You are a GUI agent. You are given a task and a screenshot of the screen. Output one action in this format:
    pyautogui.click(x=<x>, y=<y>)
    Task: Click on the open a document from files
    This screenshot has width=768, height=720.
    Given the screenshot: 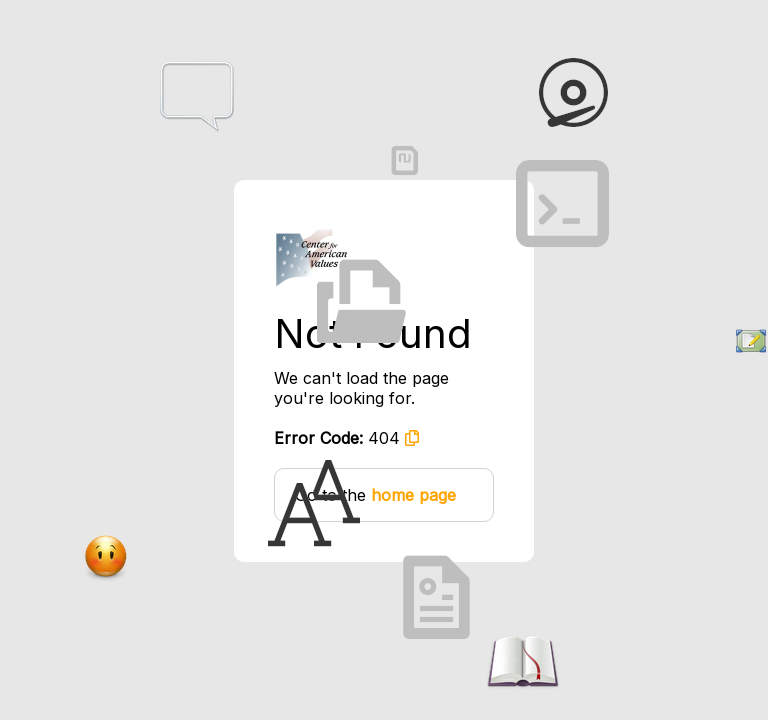 What is the action you would take?
    pyautogui.click(x=361, y=298)
    